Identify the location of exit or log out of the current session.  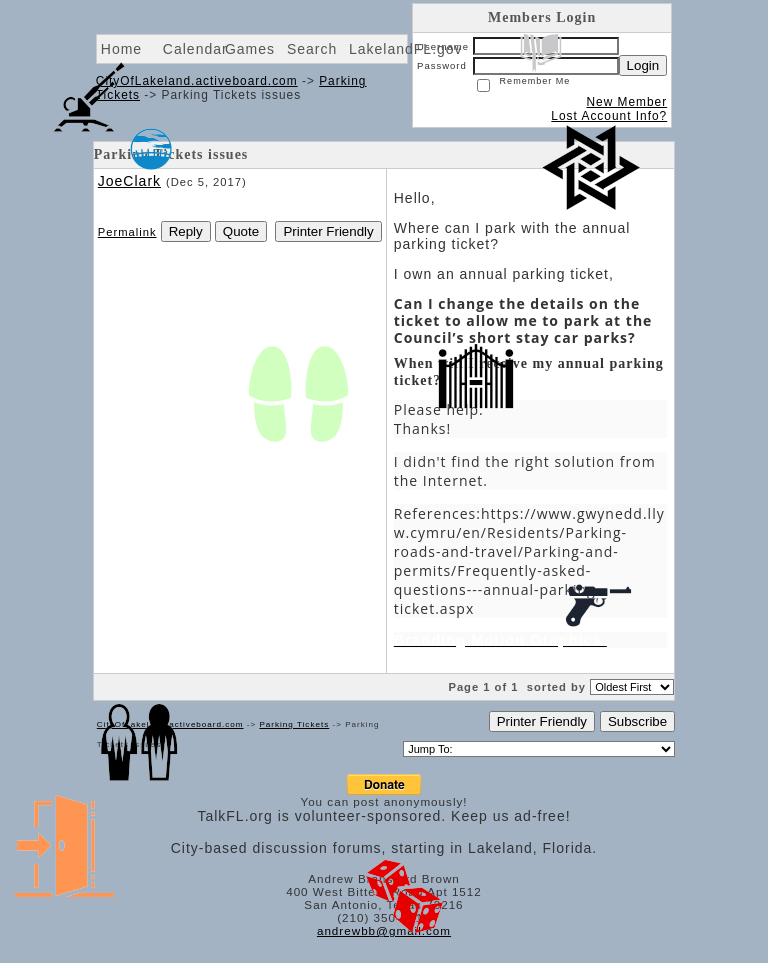
(64, 845).